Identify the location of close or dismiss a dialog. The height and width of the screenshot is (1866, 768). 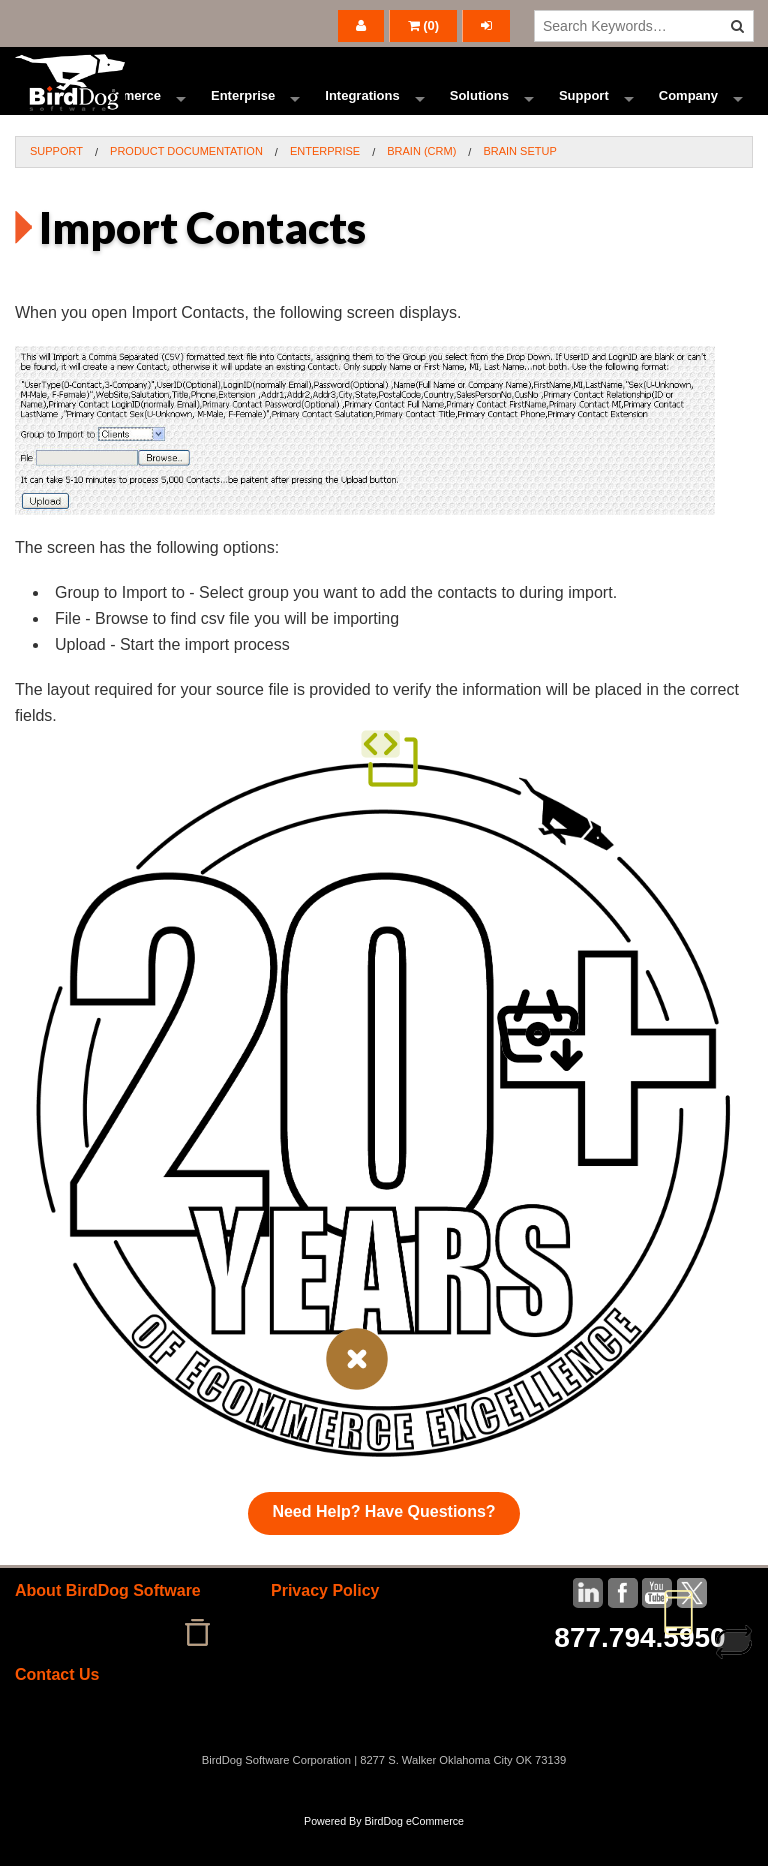
(357, 1359).